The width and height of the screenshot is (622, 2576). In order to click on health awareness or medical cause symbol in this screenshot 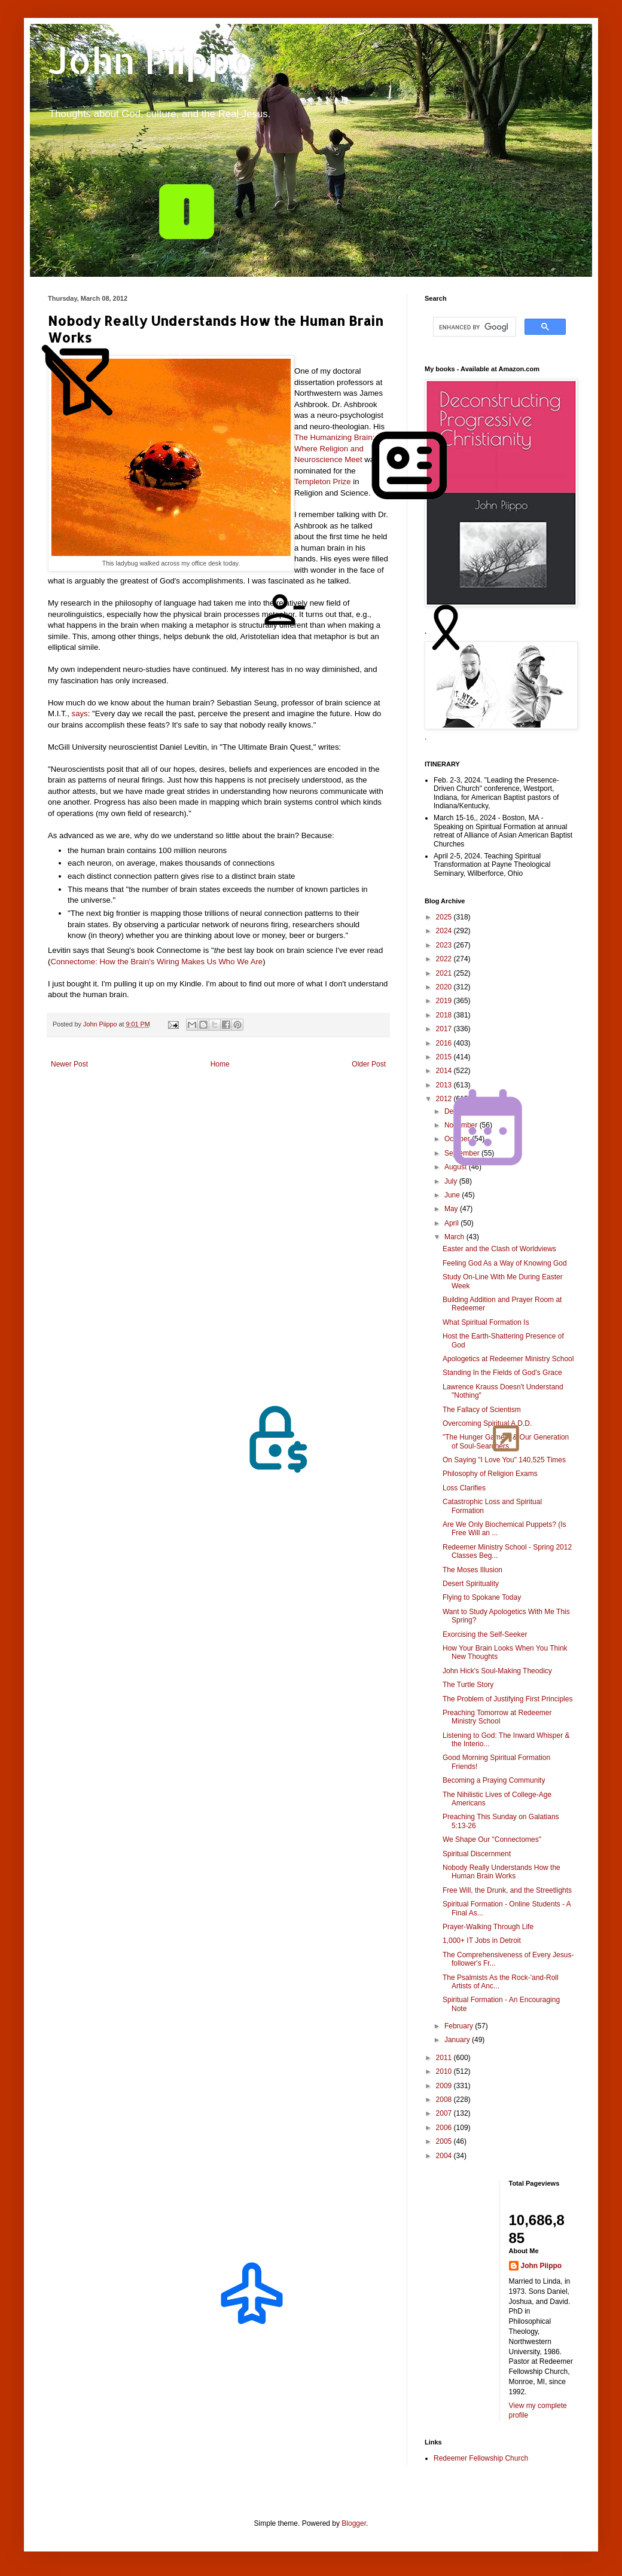, I will do `click(446, 627)`.